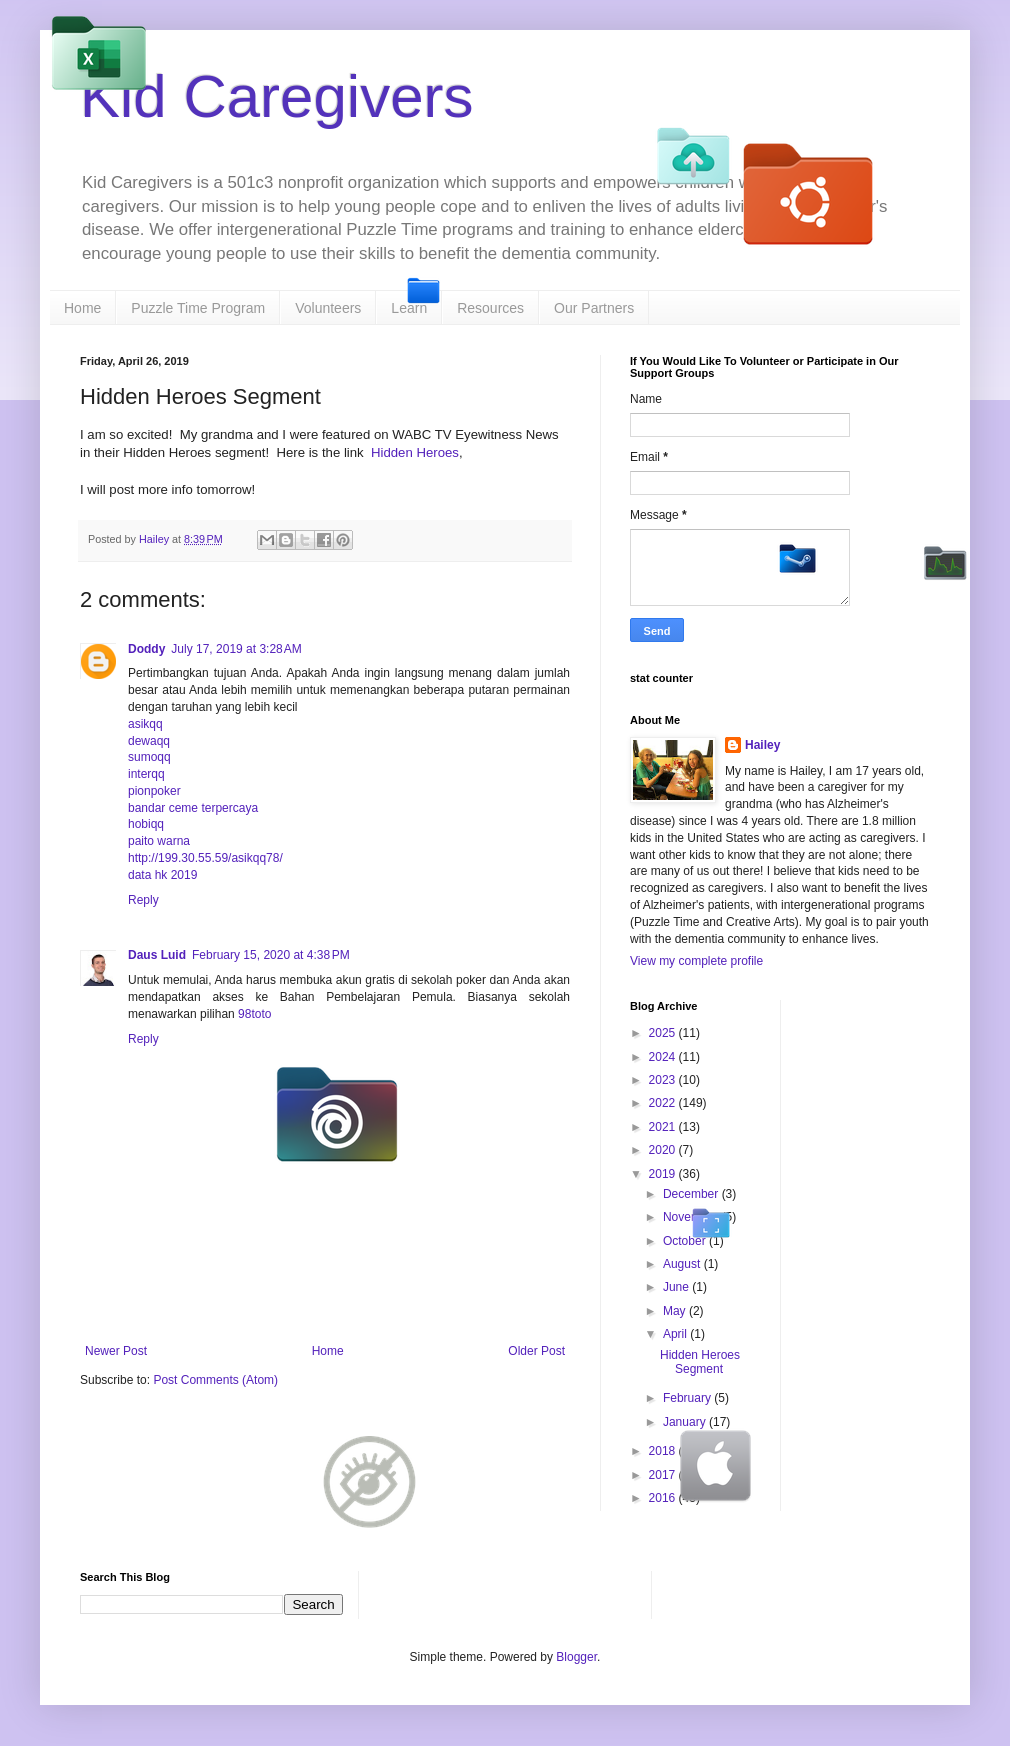  I want to click on open folder to view files, so click(423, 290).